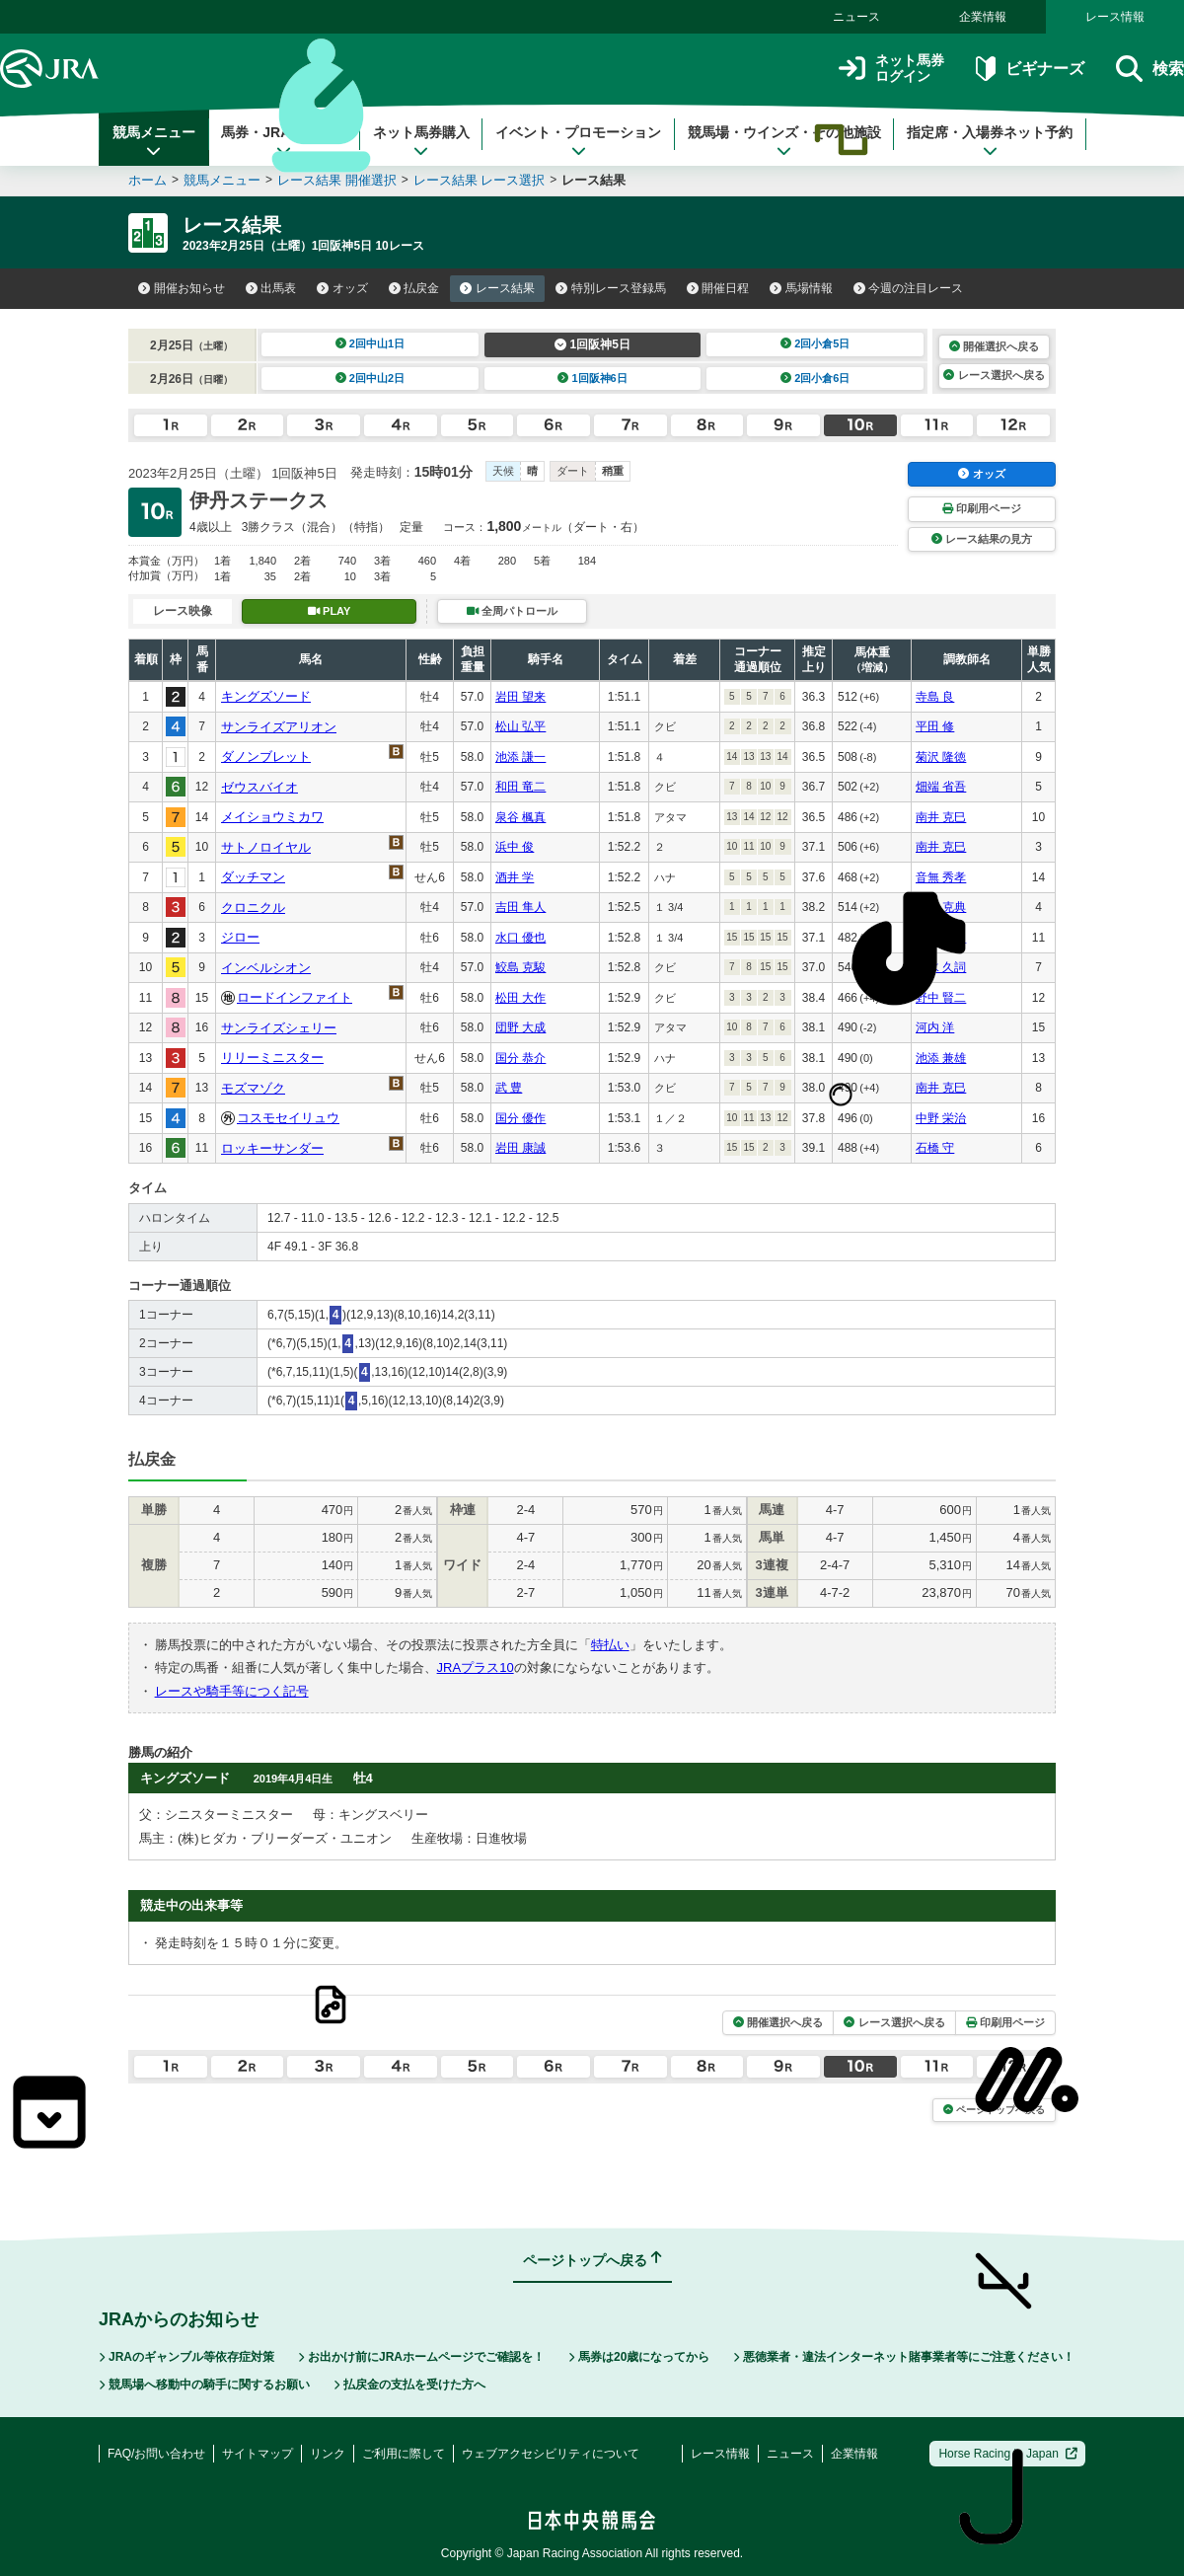  Describe the element at coordinates (909, 948) in the screenshot. I see `open TikTok app` at that location.